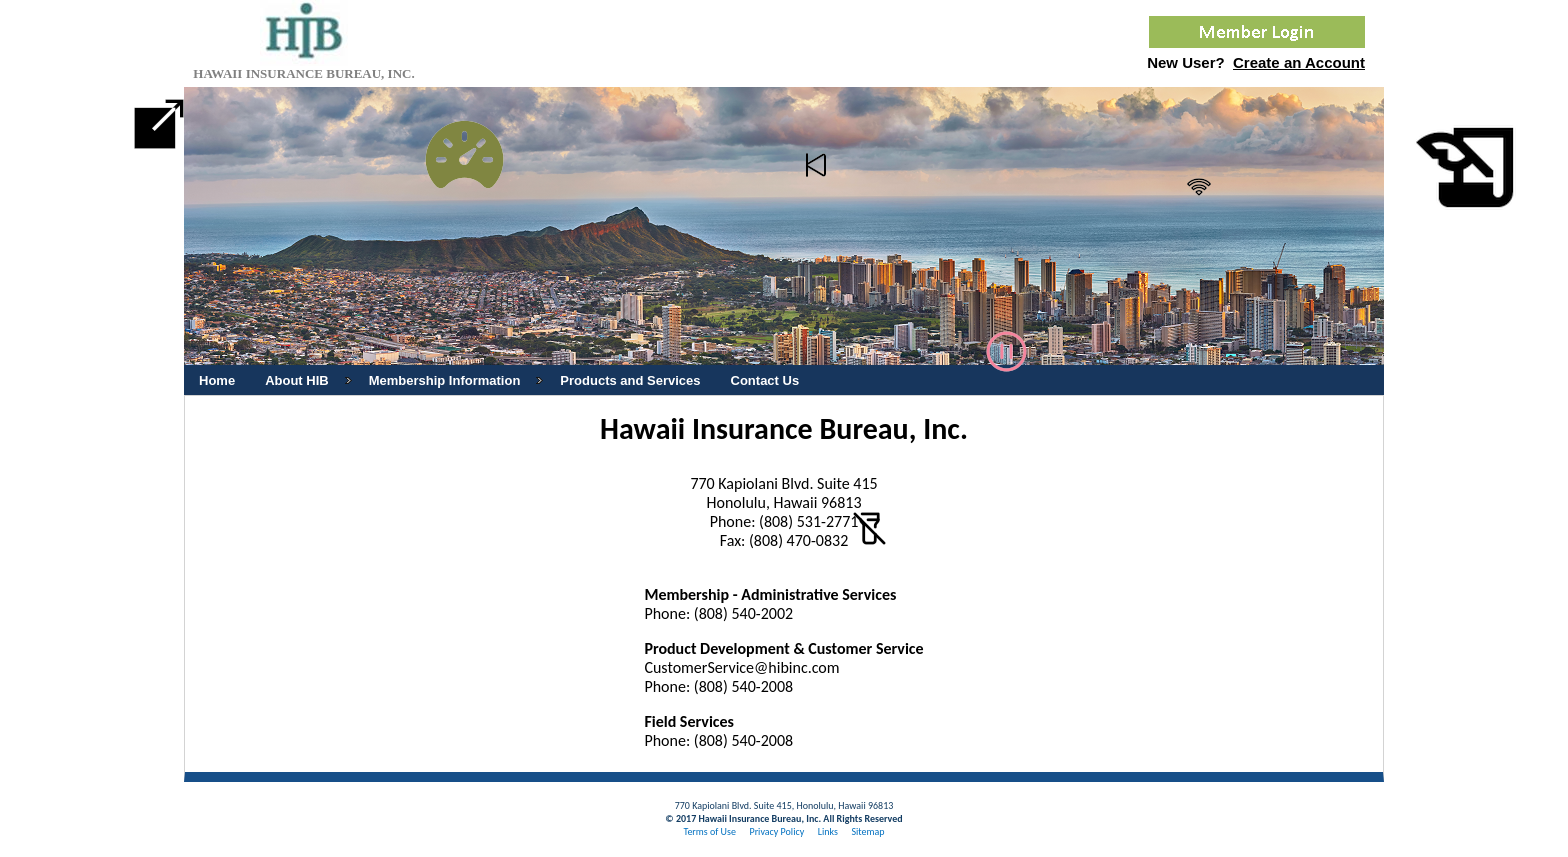  I want to click on indicates wireless network connection status, so click(1199, 187).